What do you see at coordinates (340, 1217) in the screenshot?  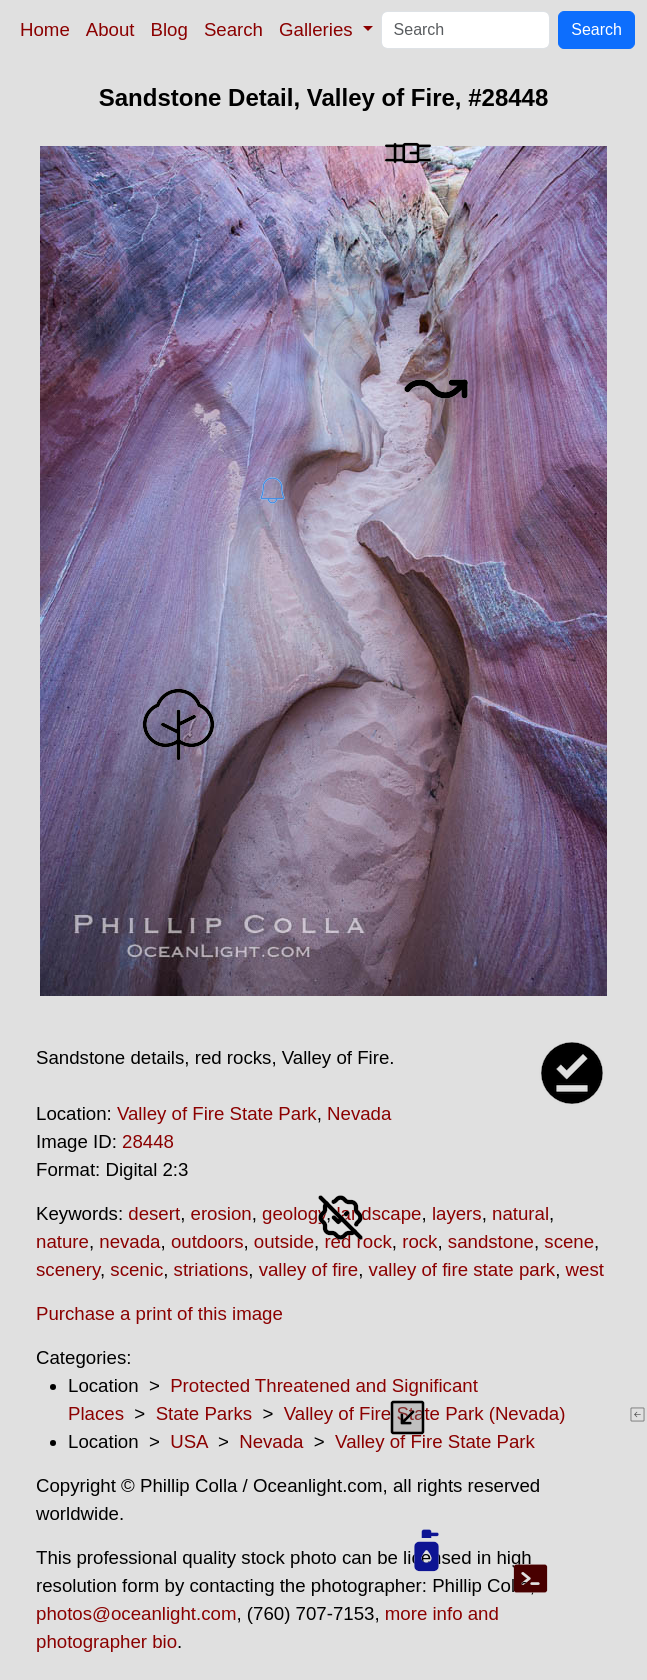 I see `discount or promotion unavailable` at bounding box center [340, 1217].